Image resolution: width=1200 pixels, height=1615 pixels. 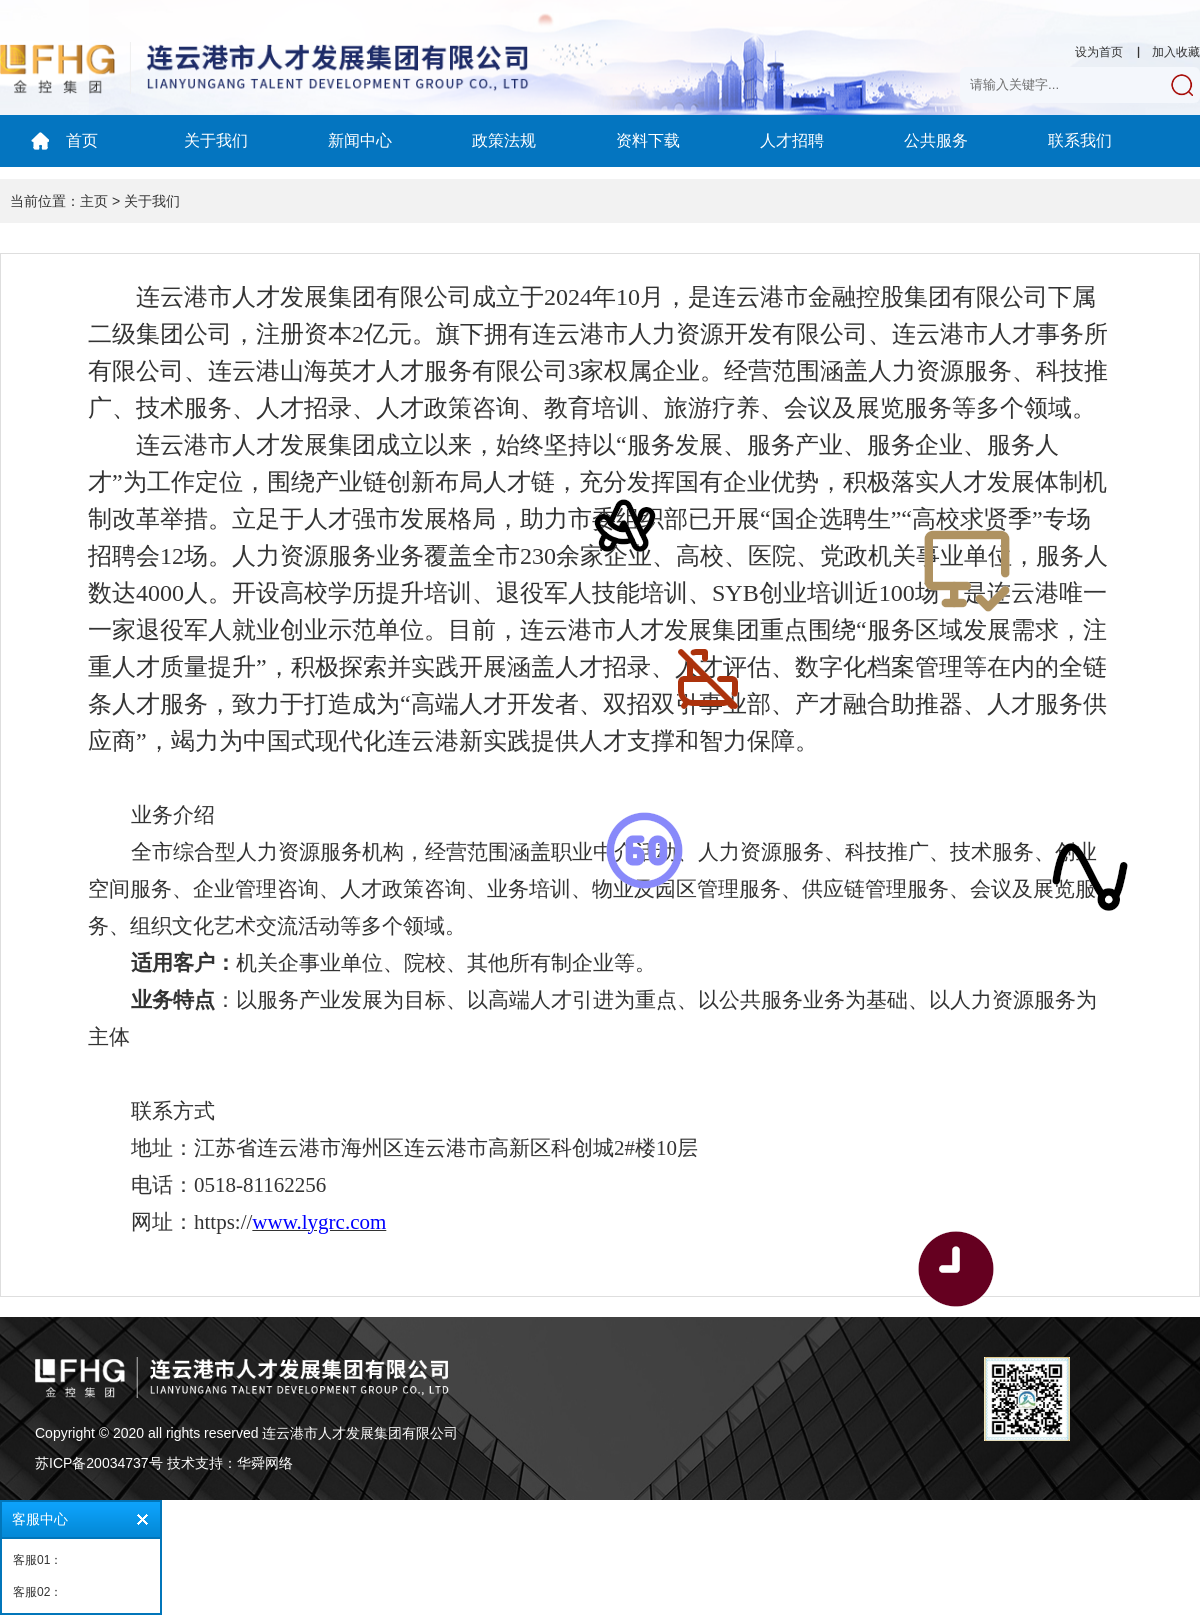 I want to click on open the Arc browser, so click(x=625, y=527).